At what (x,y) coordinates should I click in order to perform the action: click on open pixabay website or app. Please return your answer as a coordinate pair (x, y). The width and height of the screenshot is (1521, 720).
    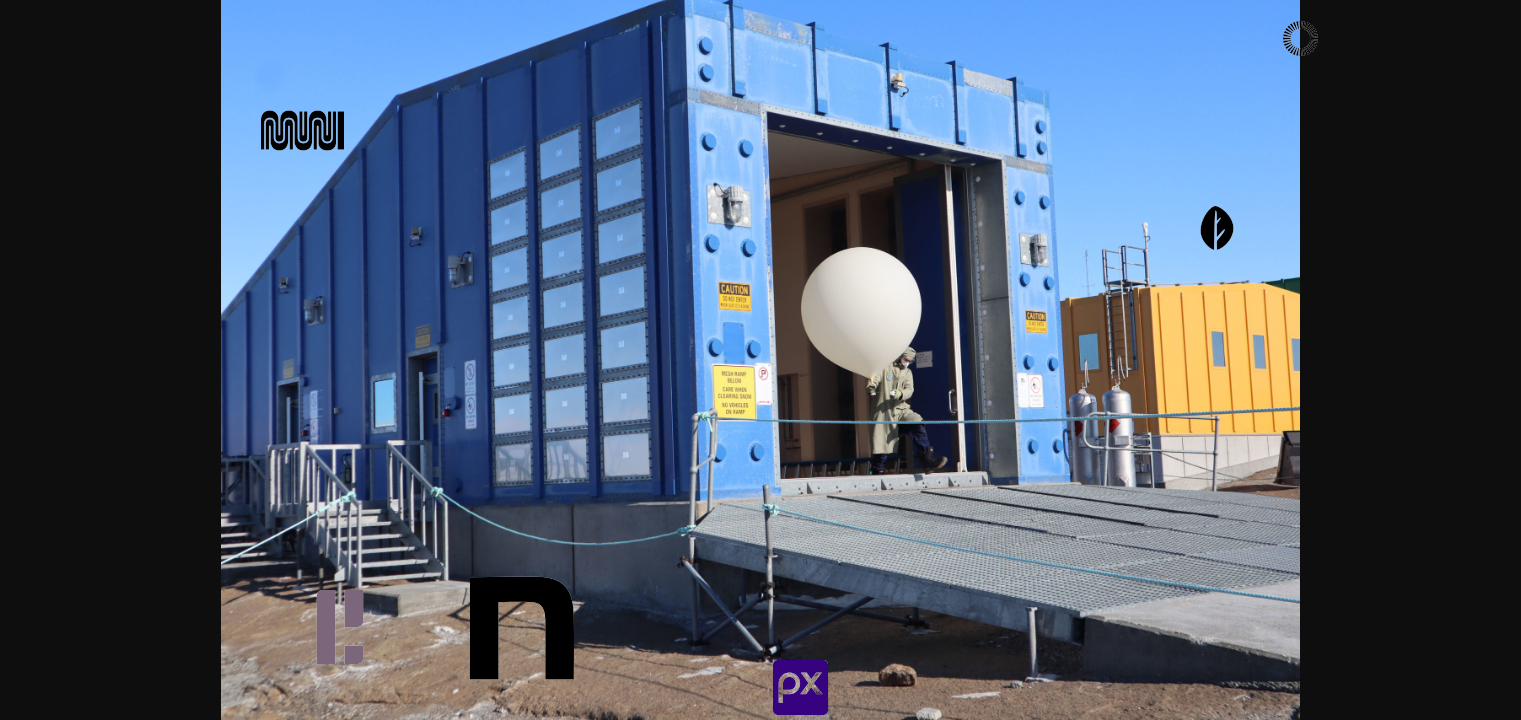
    Looking at the image, I should click on (800, 687).